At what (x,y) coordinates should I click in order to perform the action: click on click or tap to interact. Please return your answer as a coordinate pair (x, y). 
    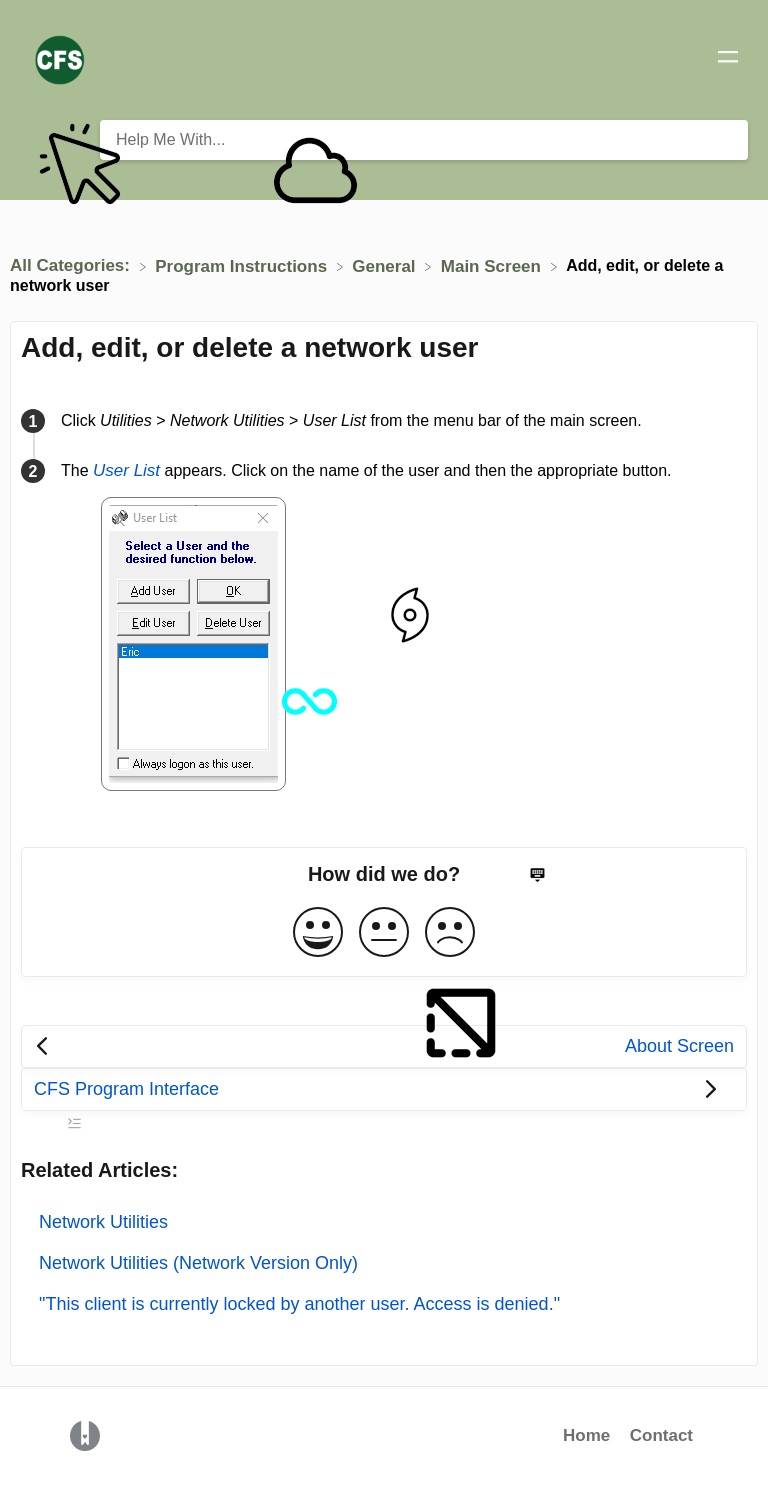
    Looking at the image, I should click on (84, 168).